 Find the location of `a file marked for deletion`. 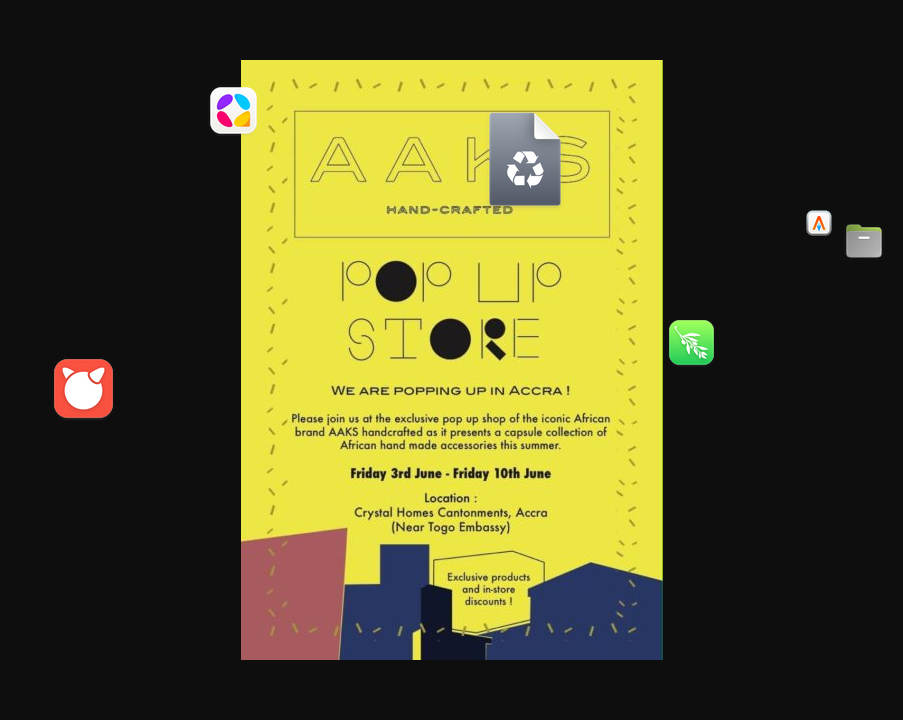

a file marked for deletion is located at coordinates (525, 161).